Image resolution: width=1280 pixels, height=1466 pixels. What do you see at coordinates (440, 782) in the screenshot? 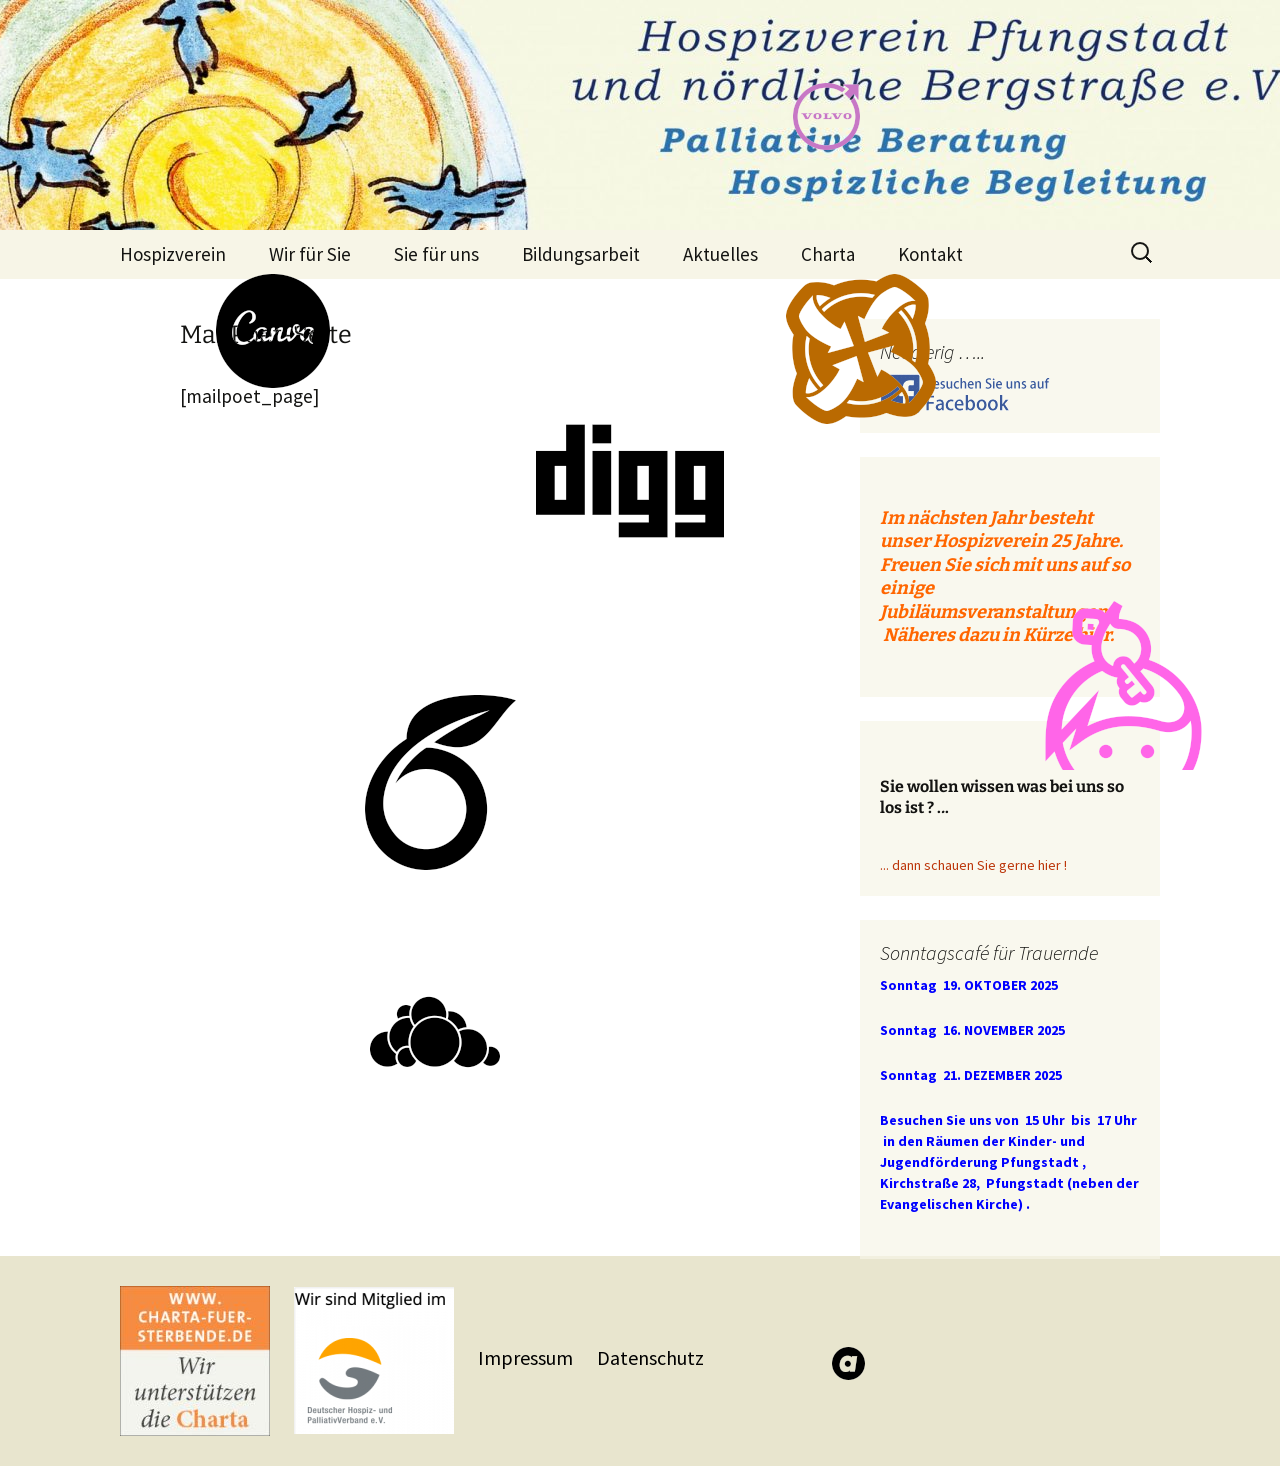
I see `open Overleaf LaTeX editor` at bounding box center [440, 782].